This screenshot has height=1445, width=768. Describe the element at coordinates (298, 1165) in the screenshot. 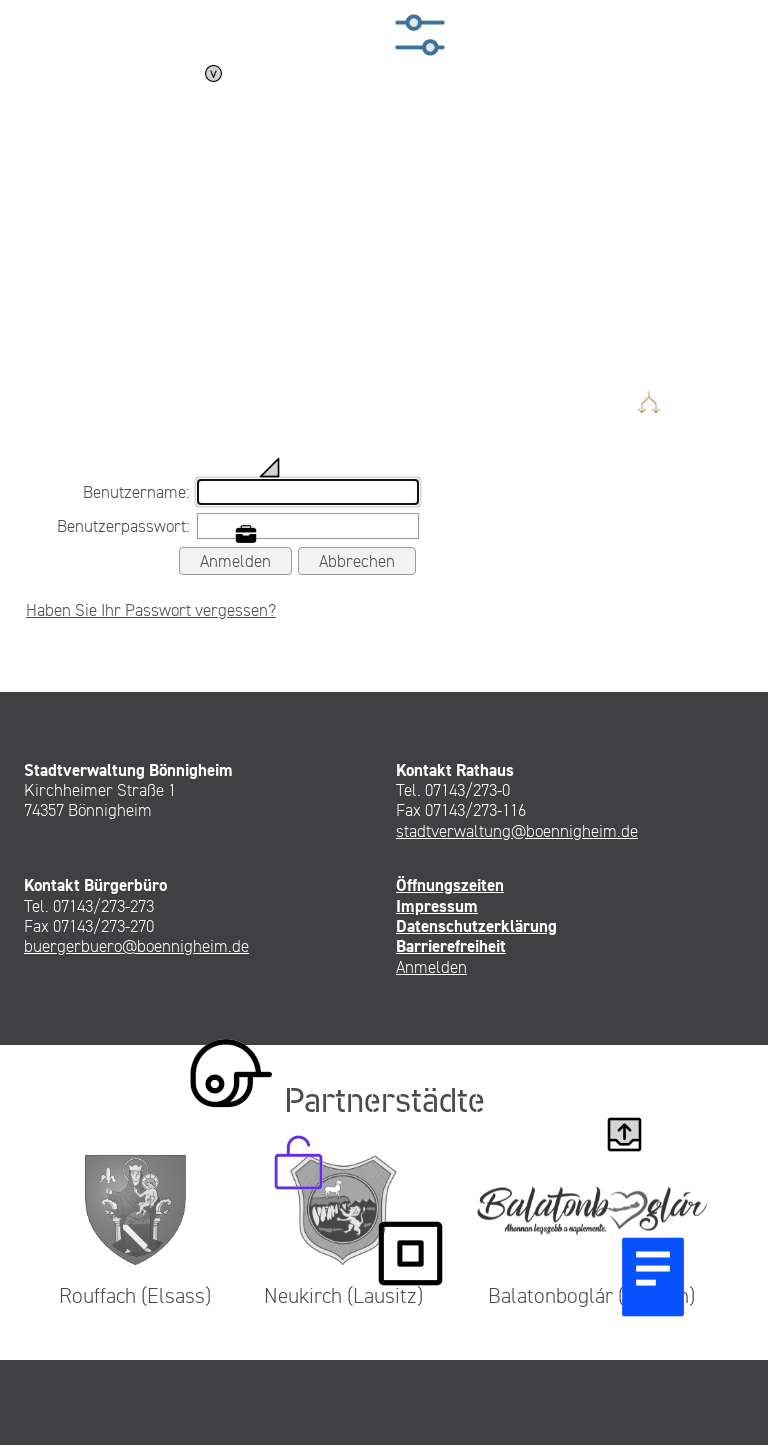

I see `unlock this item or content` at that location.